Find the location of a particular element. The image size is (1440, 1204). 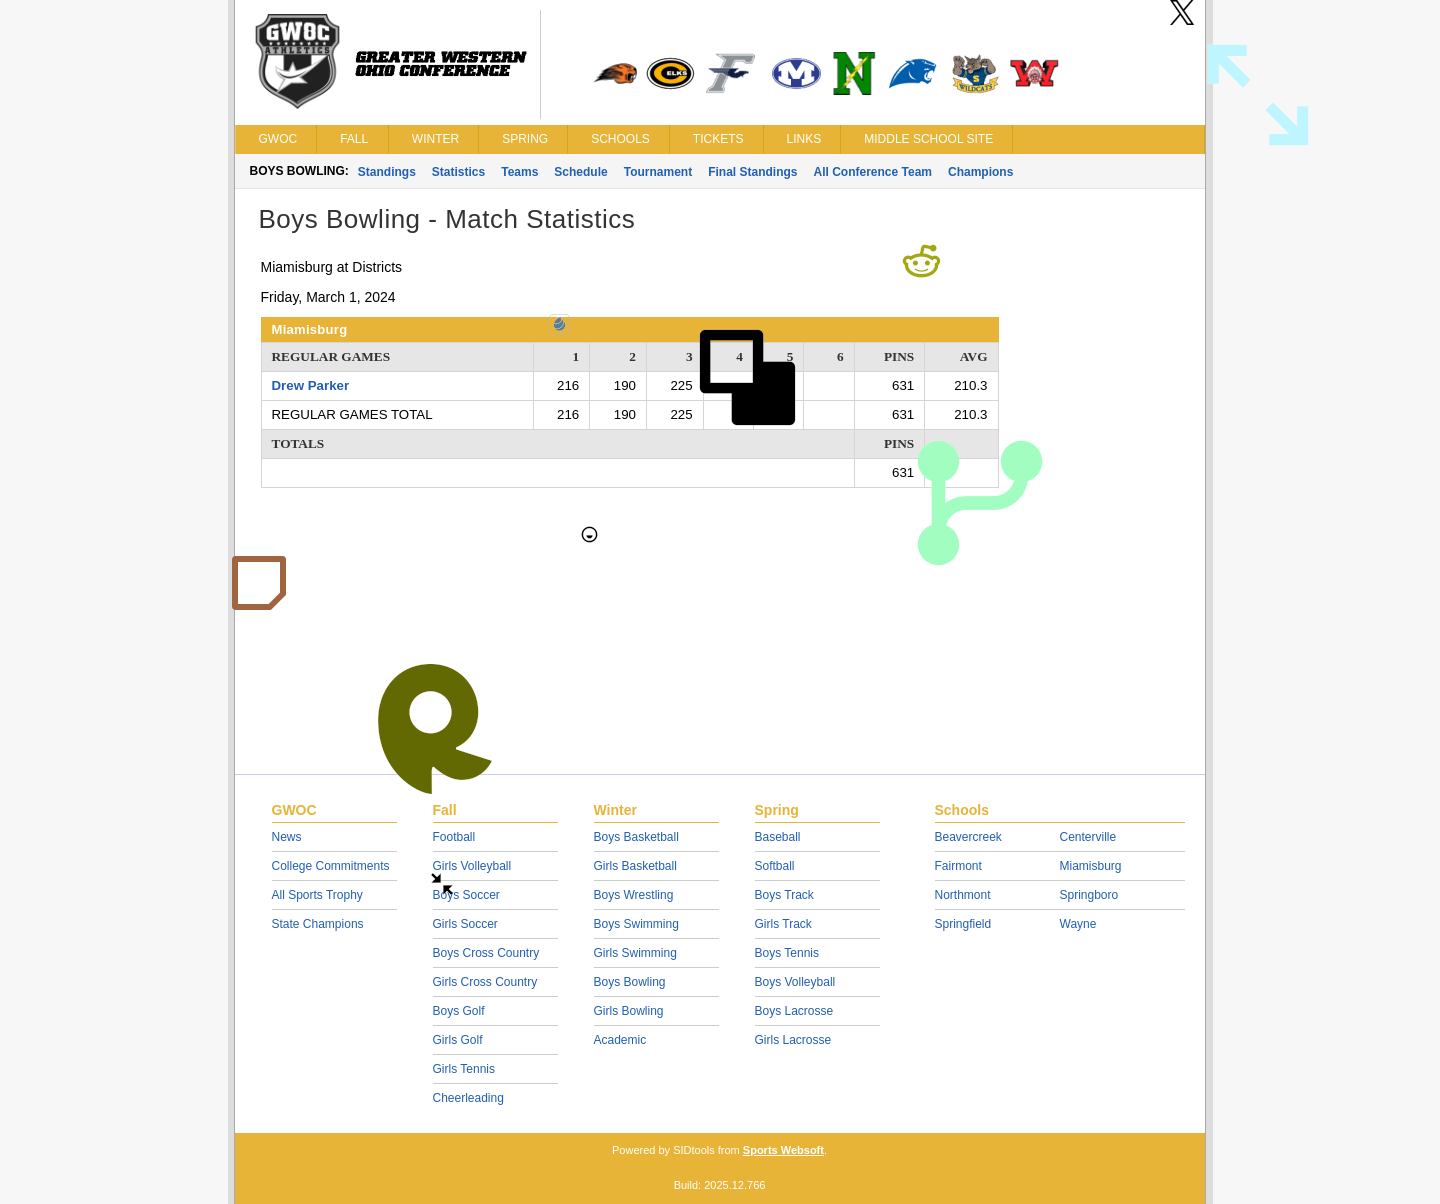

collapse or minimize an expanded view is located at coordinates (442, 884).